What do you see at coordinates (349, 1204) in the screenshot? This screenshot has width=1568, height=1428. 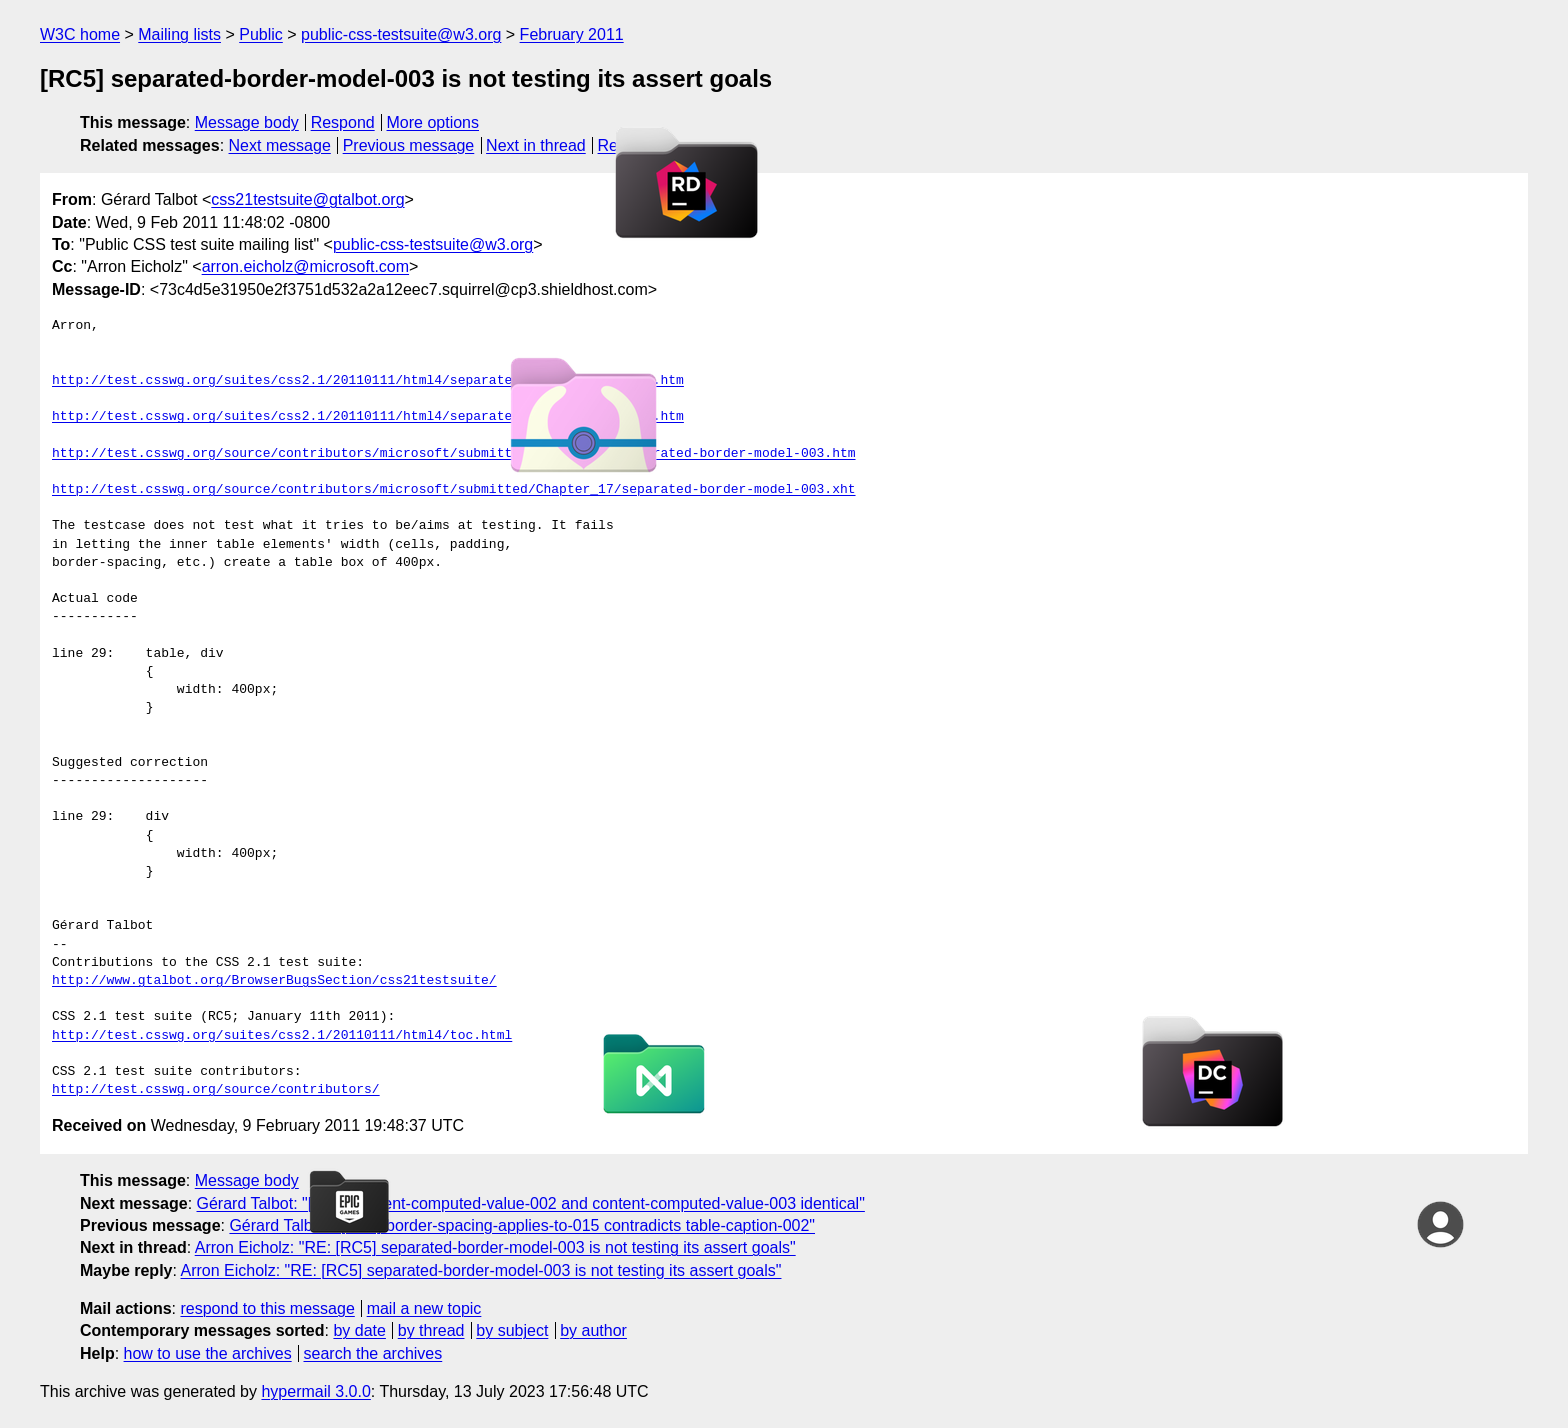 I see `open epic games store folder` at bounding box center [349, 1204].